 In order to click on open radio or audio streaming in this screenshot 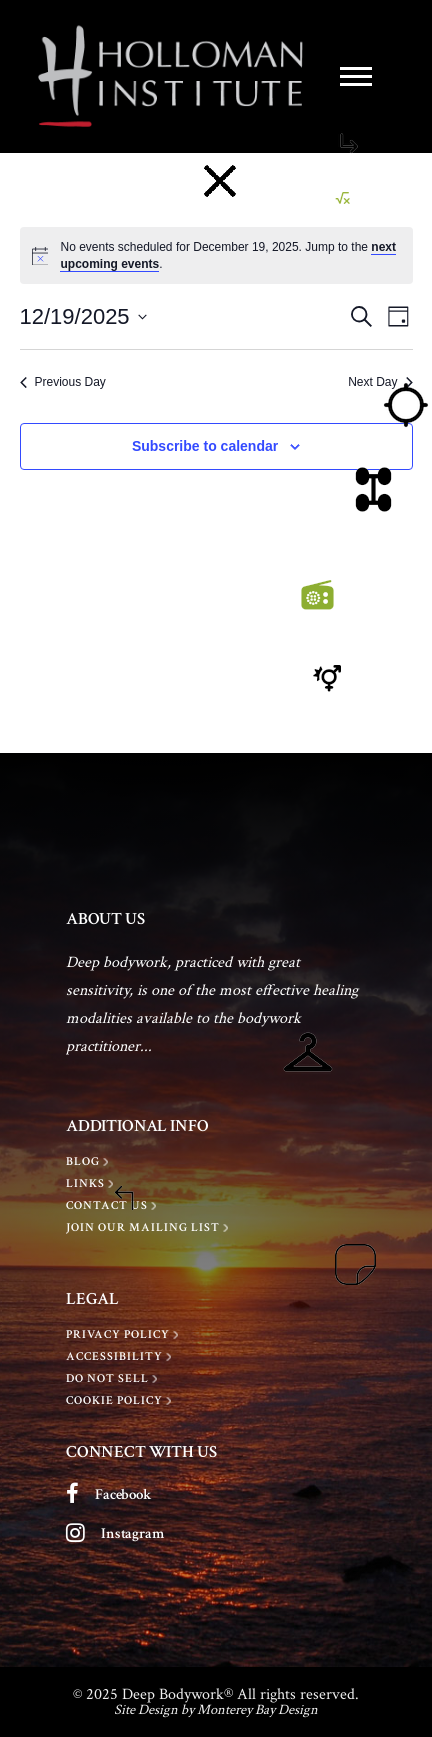, I will do `click(317, 594)`.